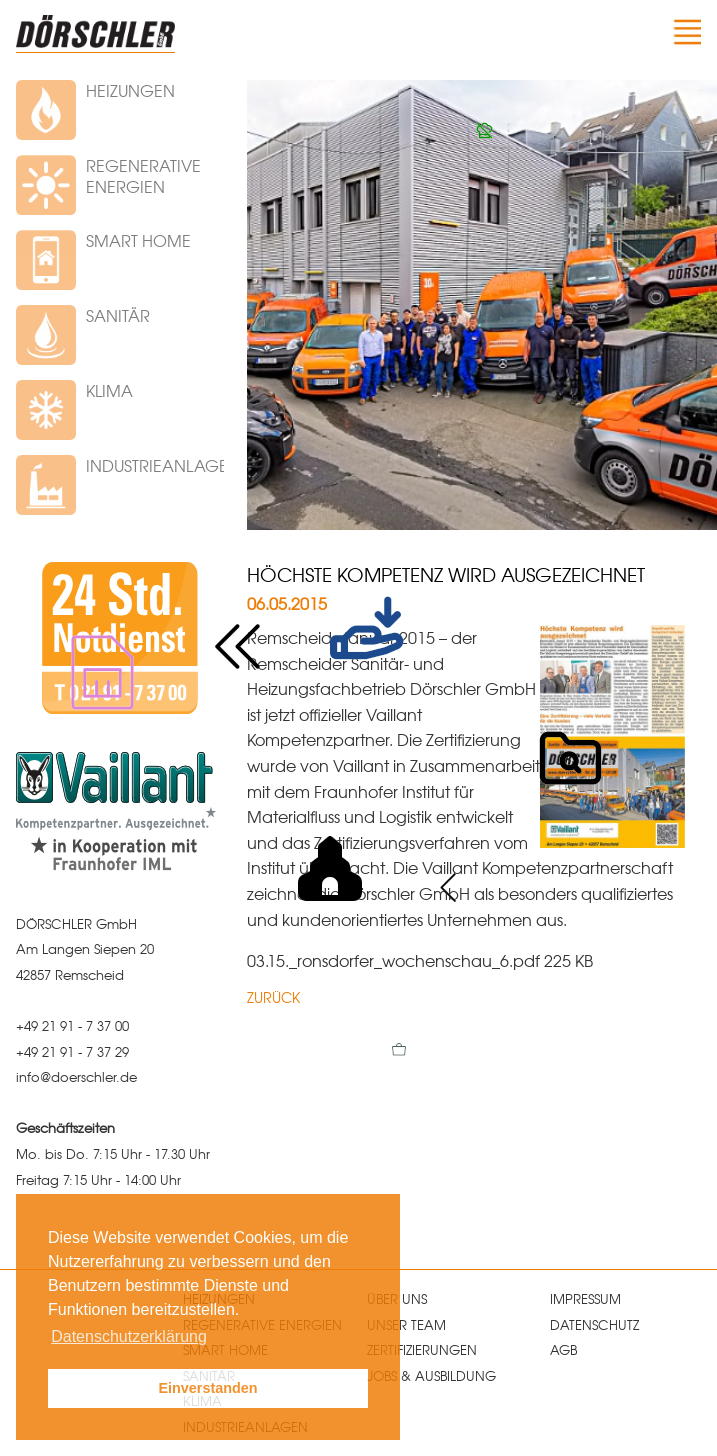 Image resolution: width=717 pixels, height=1456 pixels. What do you see at coordinates (239, 646) in the screenshot?
I see `go back to the beginning` at bounding box center [239, 646].